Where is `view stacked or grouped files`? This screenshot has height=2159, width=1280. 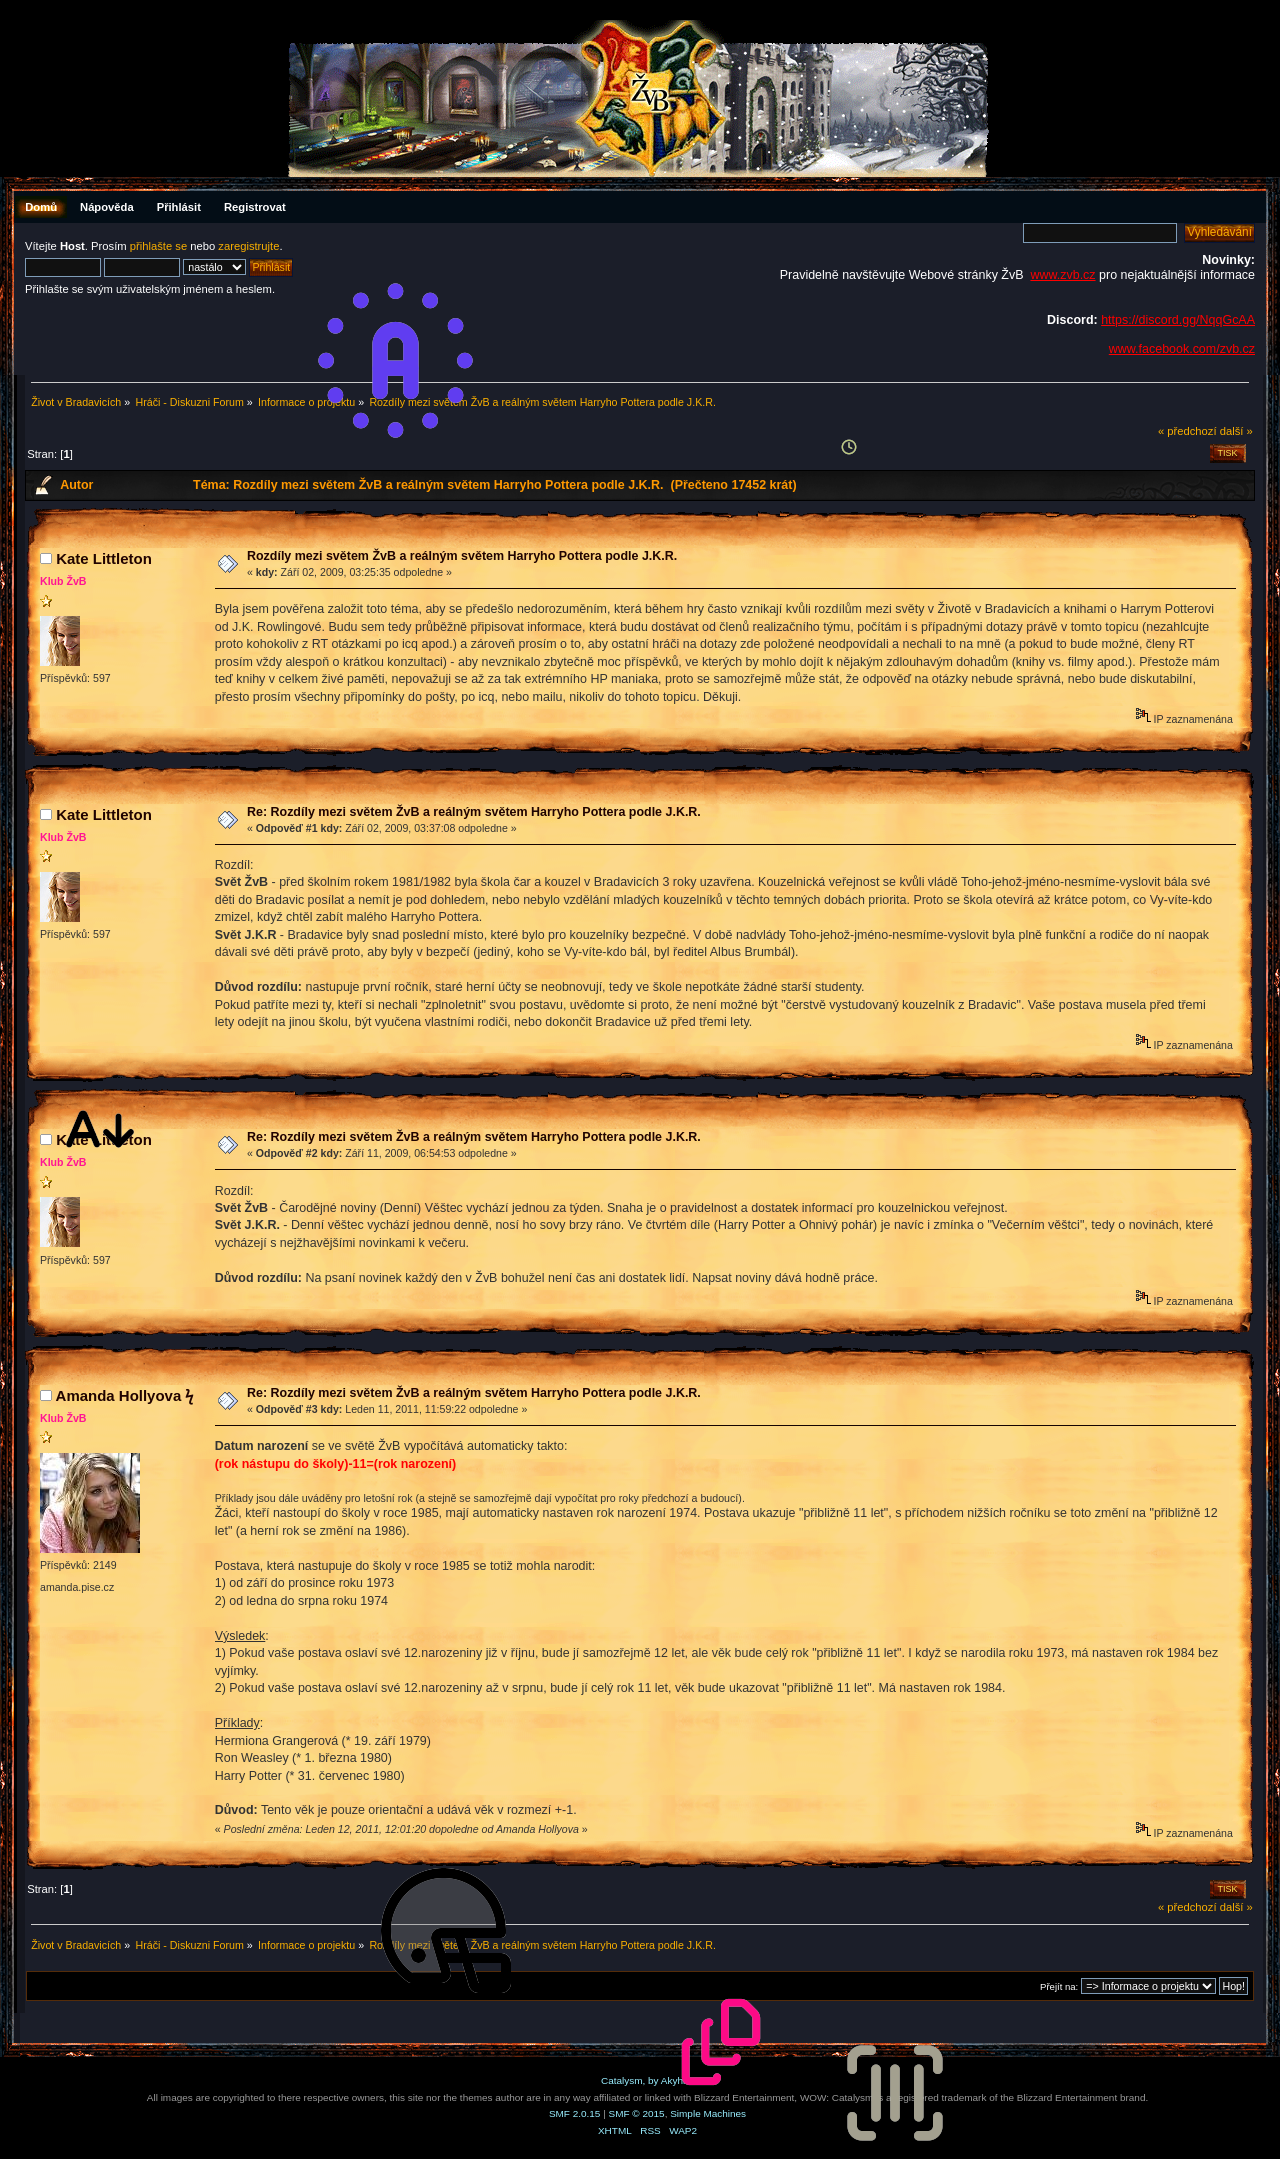 view stacked or grouped files is located at coordinates (721, 2042).